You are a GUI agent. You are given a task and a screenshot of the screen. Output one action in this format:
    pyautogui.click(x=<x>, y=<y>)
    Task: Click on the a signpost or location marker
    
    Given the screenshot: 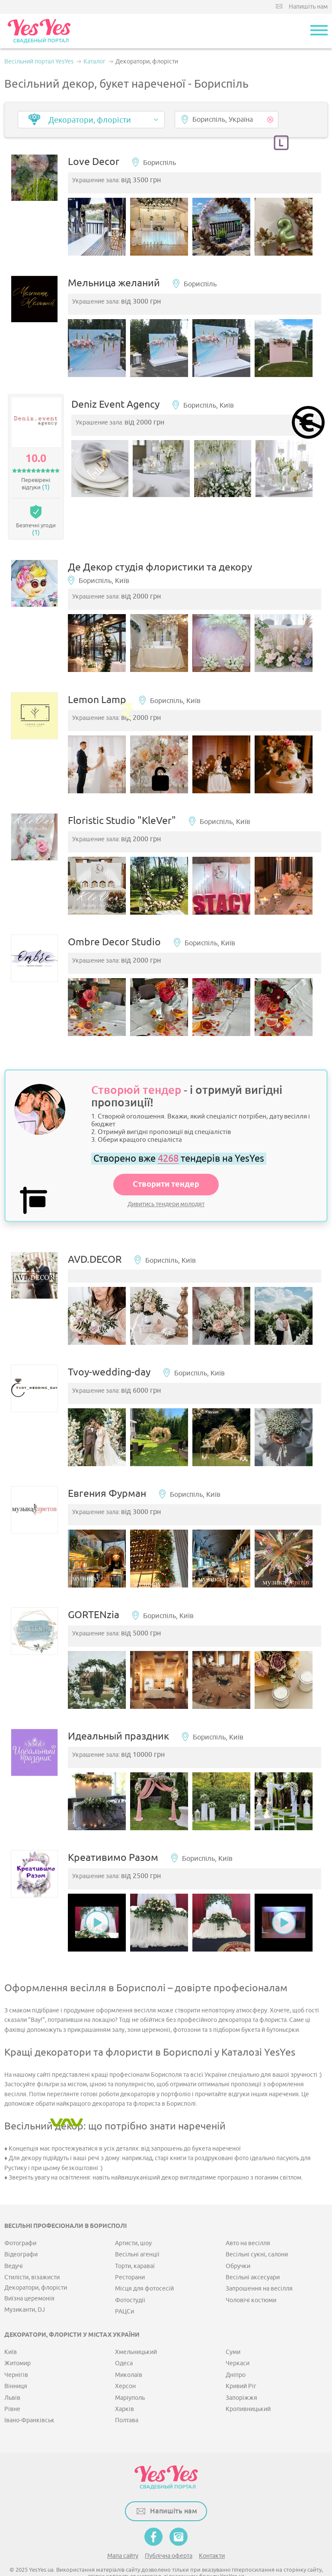 What is the action you would take?
    pyautogui.click(x=33, y=1200)
    